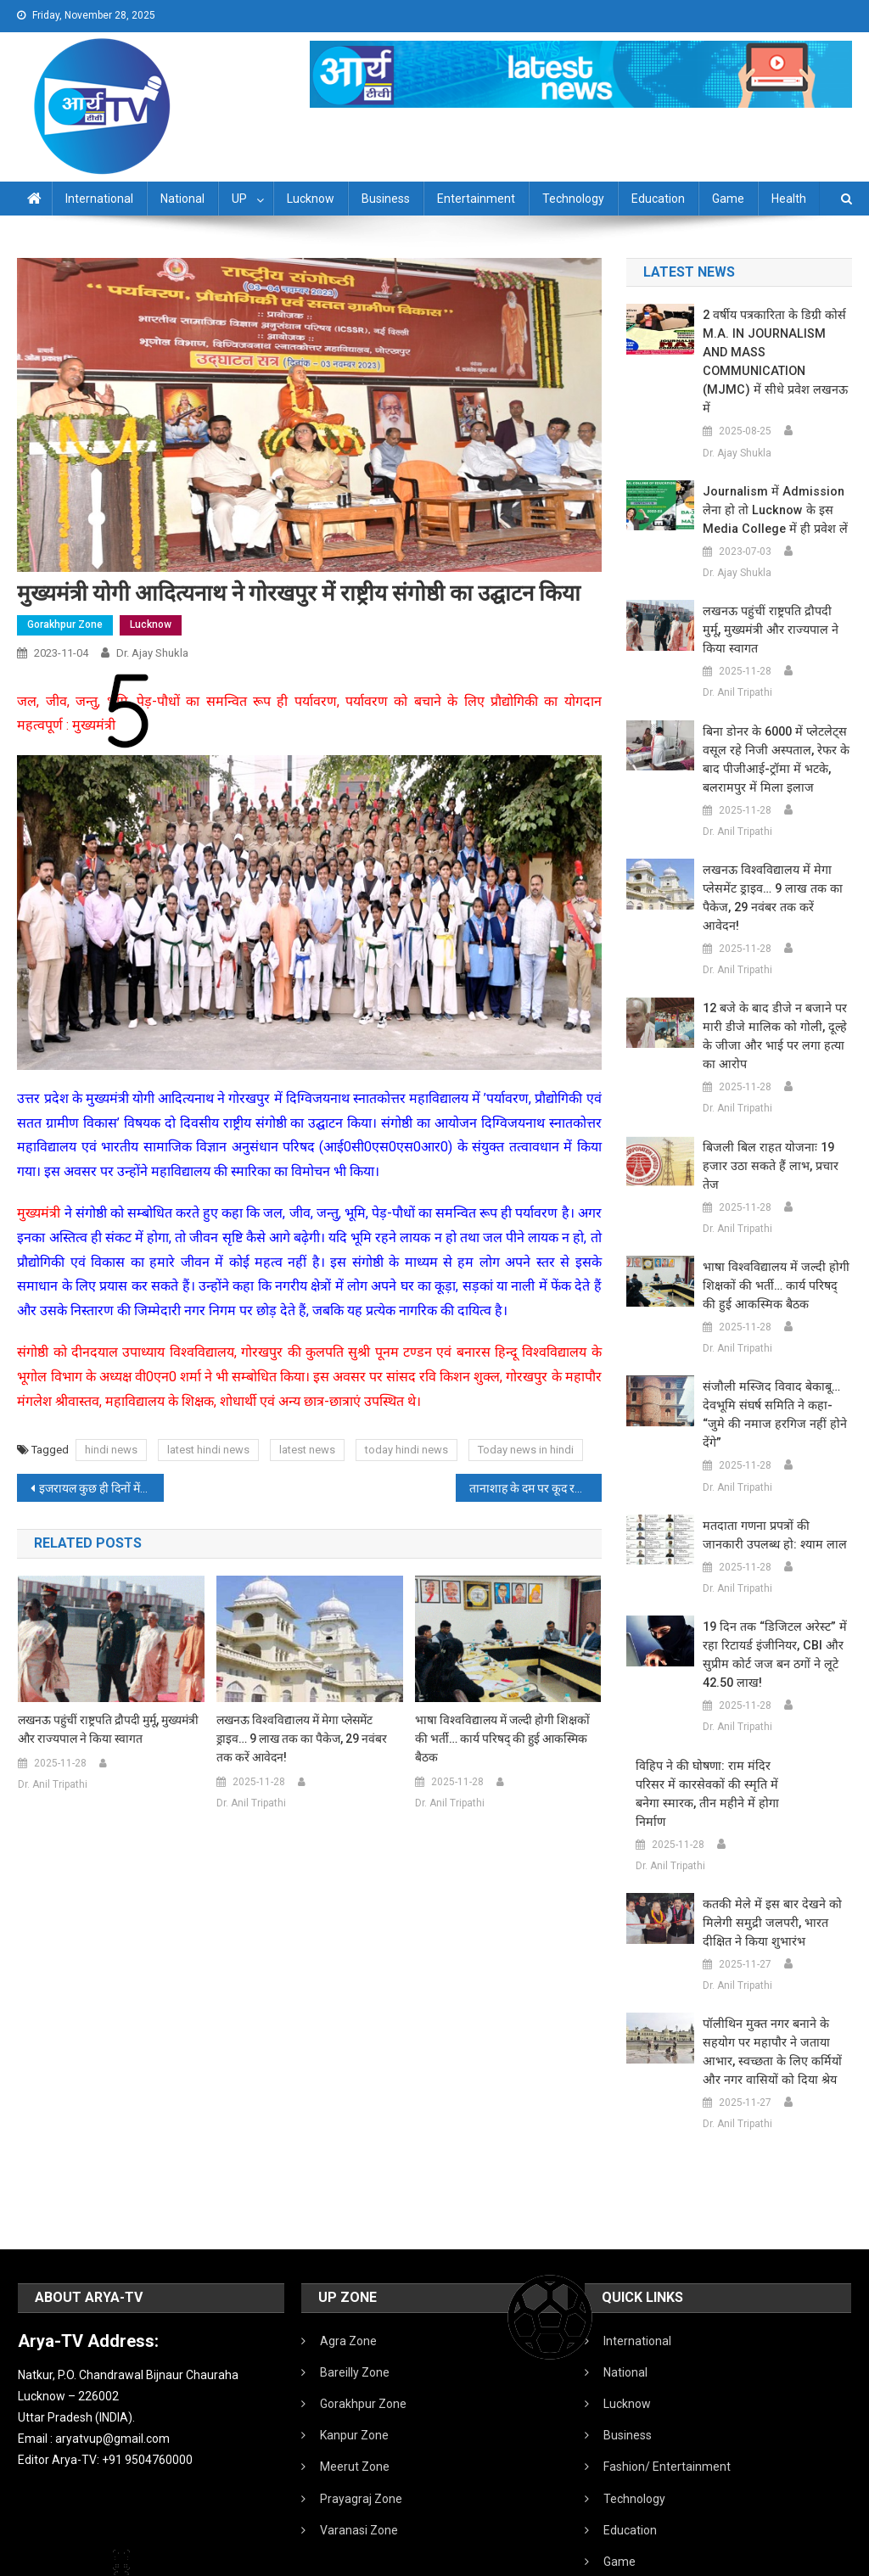 The height and width of the screenshot is (2576, 869). Describe the element at coordinates (550, 2317) in the screenshot. I see `access sports or football content` at that location.